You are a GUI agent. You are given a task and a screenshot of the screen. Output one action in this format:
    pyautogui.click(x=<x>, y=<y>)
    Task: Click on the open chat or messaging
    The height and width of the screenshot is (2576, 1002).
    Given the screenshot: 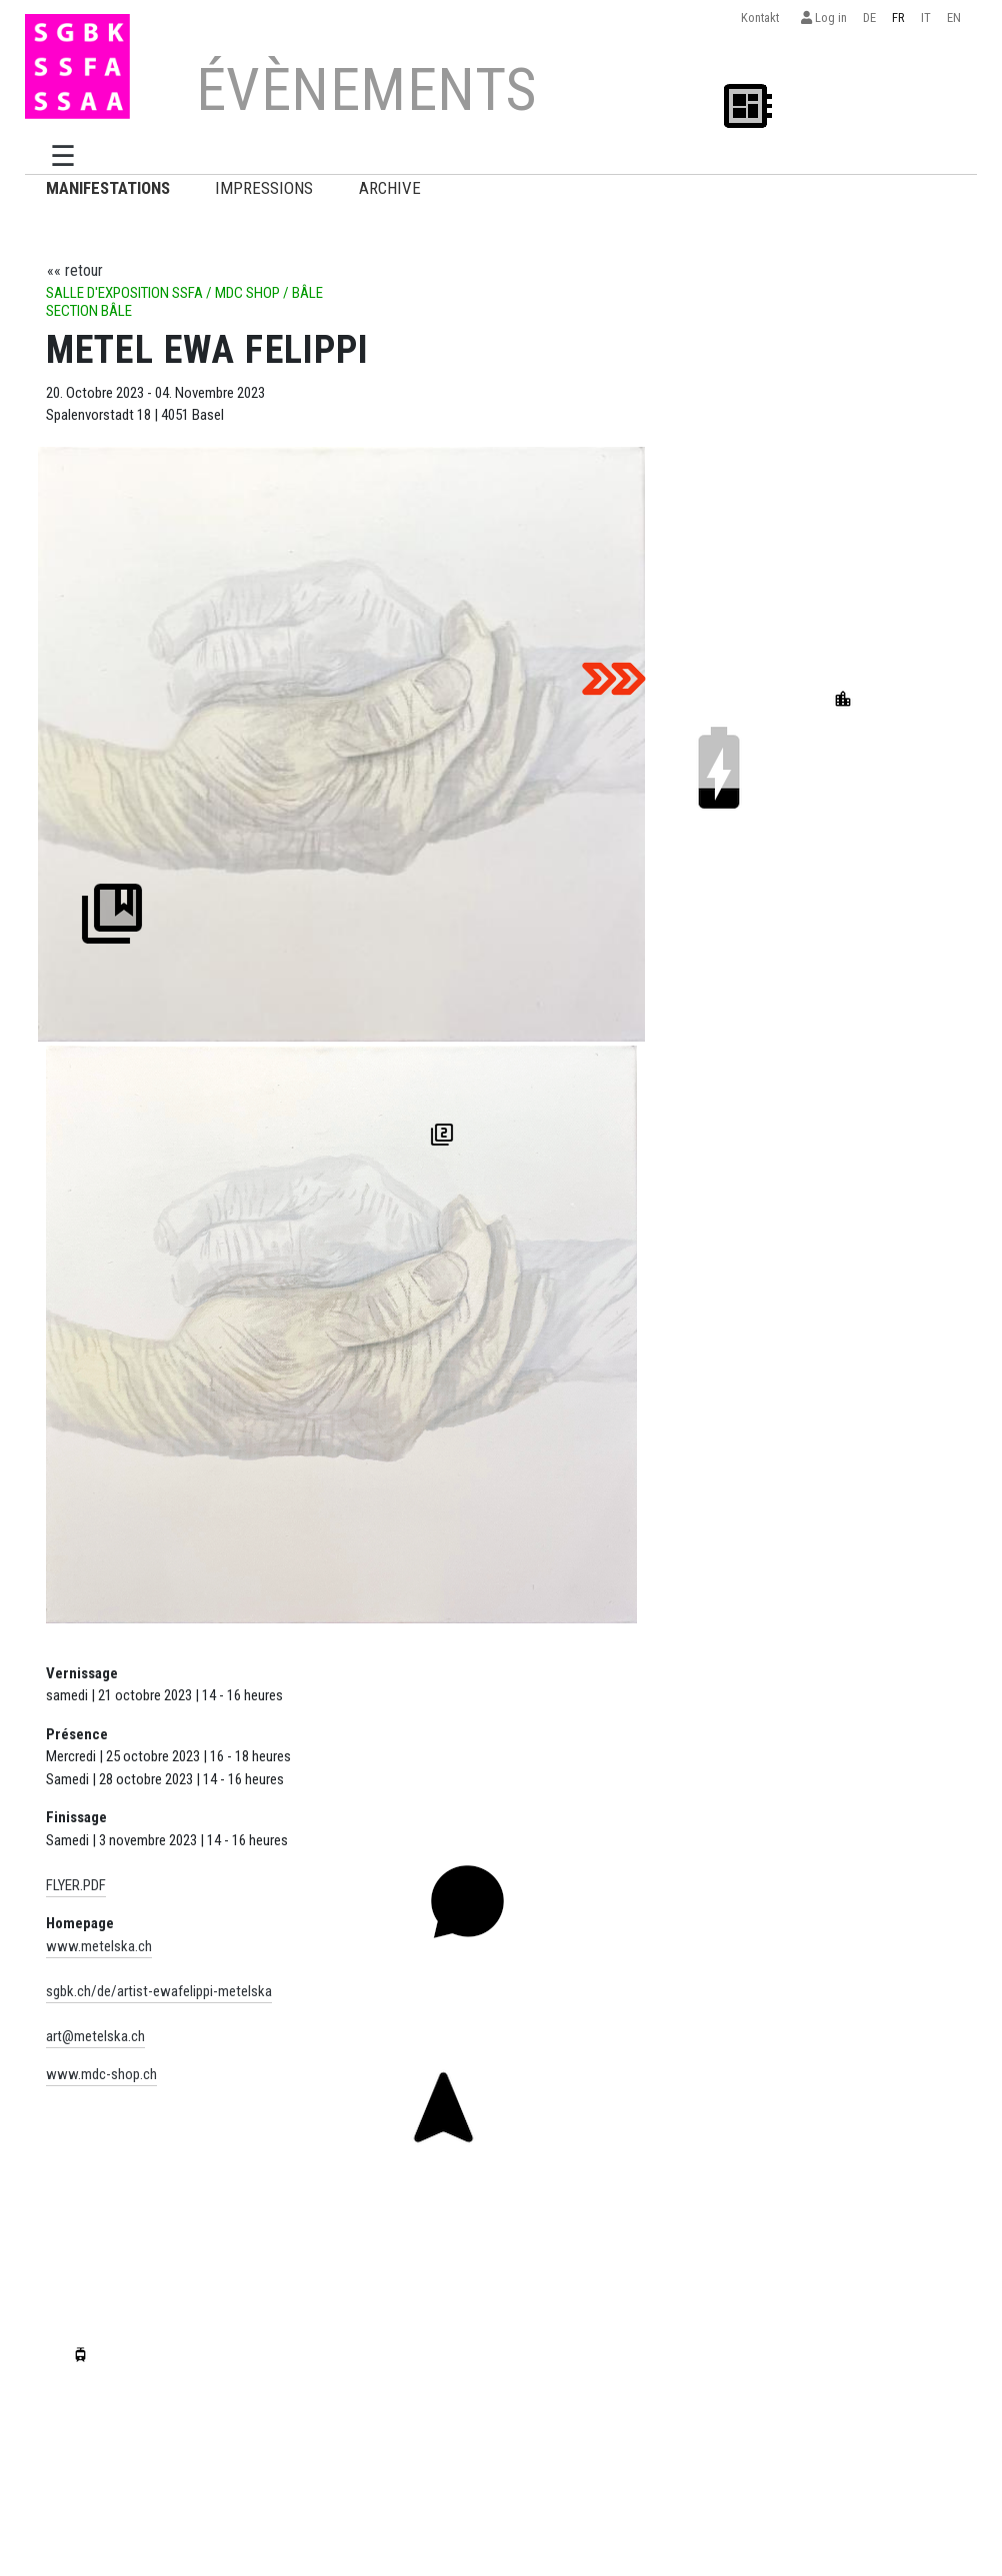 What is the action you would take?
    pyautogui.click(x=467, y=1901)
    